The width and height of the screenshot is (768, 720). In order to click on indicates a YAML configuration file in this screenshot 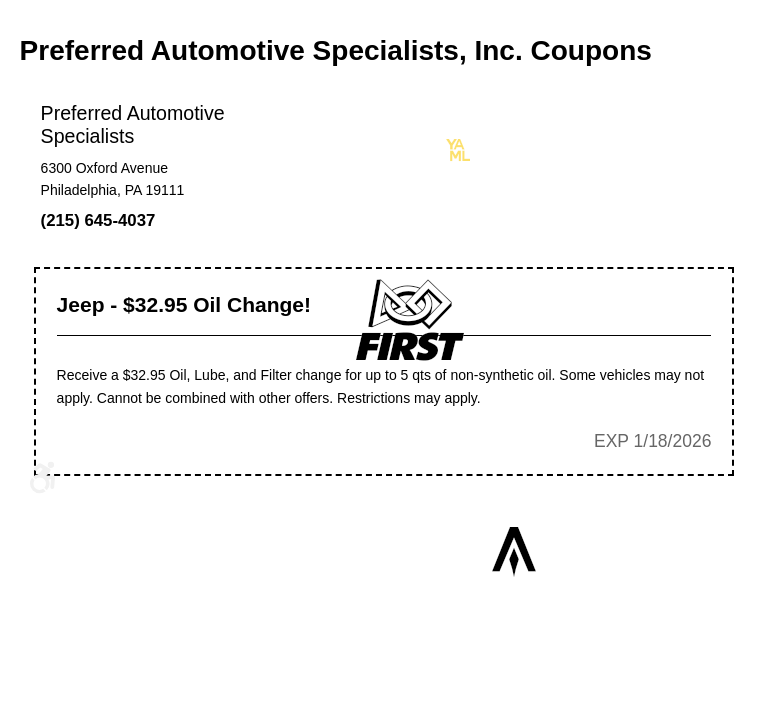, I will do `click(458, 150)`.